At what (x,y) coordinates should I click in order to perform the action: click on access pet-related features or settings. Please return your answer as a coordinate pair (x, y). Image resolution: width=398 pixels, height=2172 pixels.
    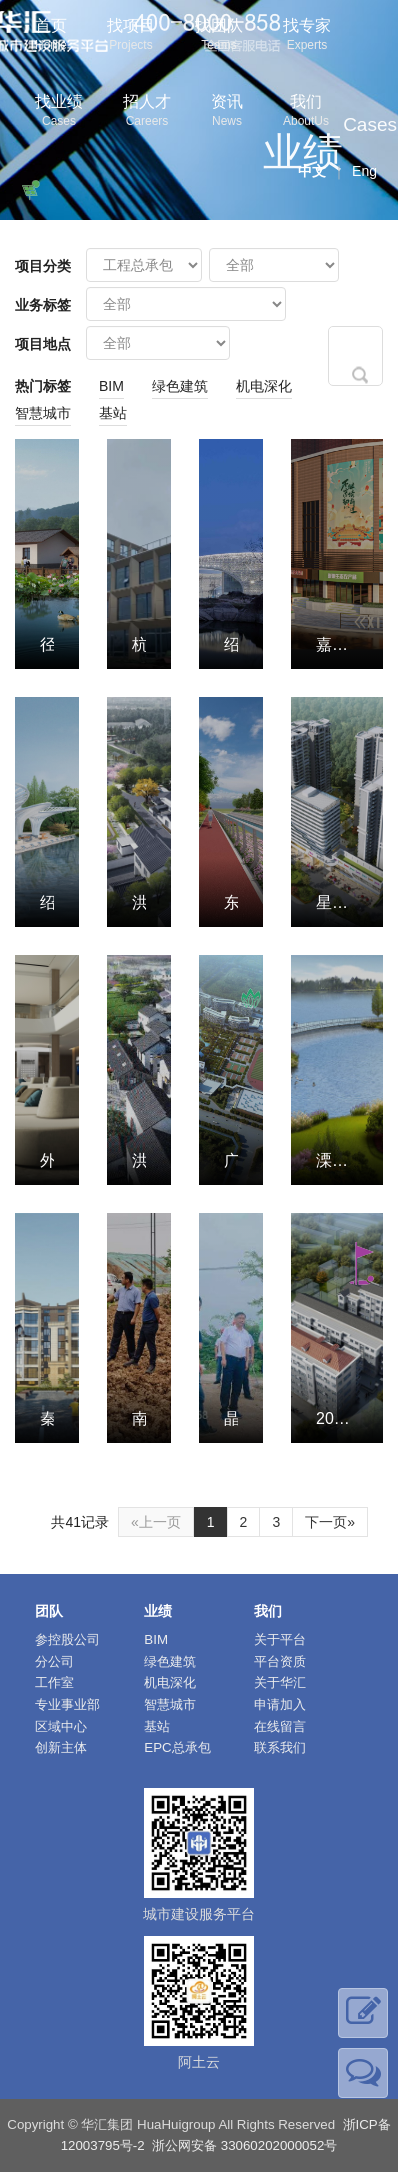
    Looking at the image, I should click on (251, 998).